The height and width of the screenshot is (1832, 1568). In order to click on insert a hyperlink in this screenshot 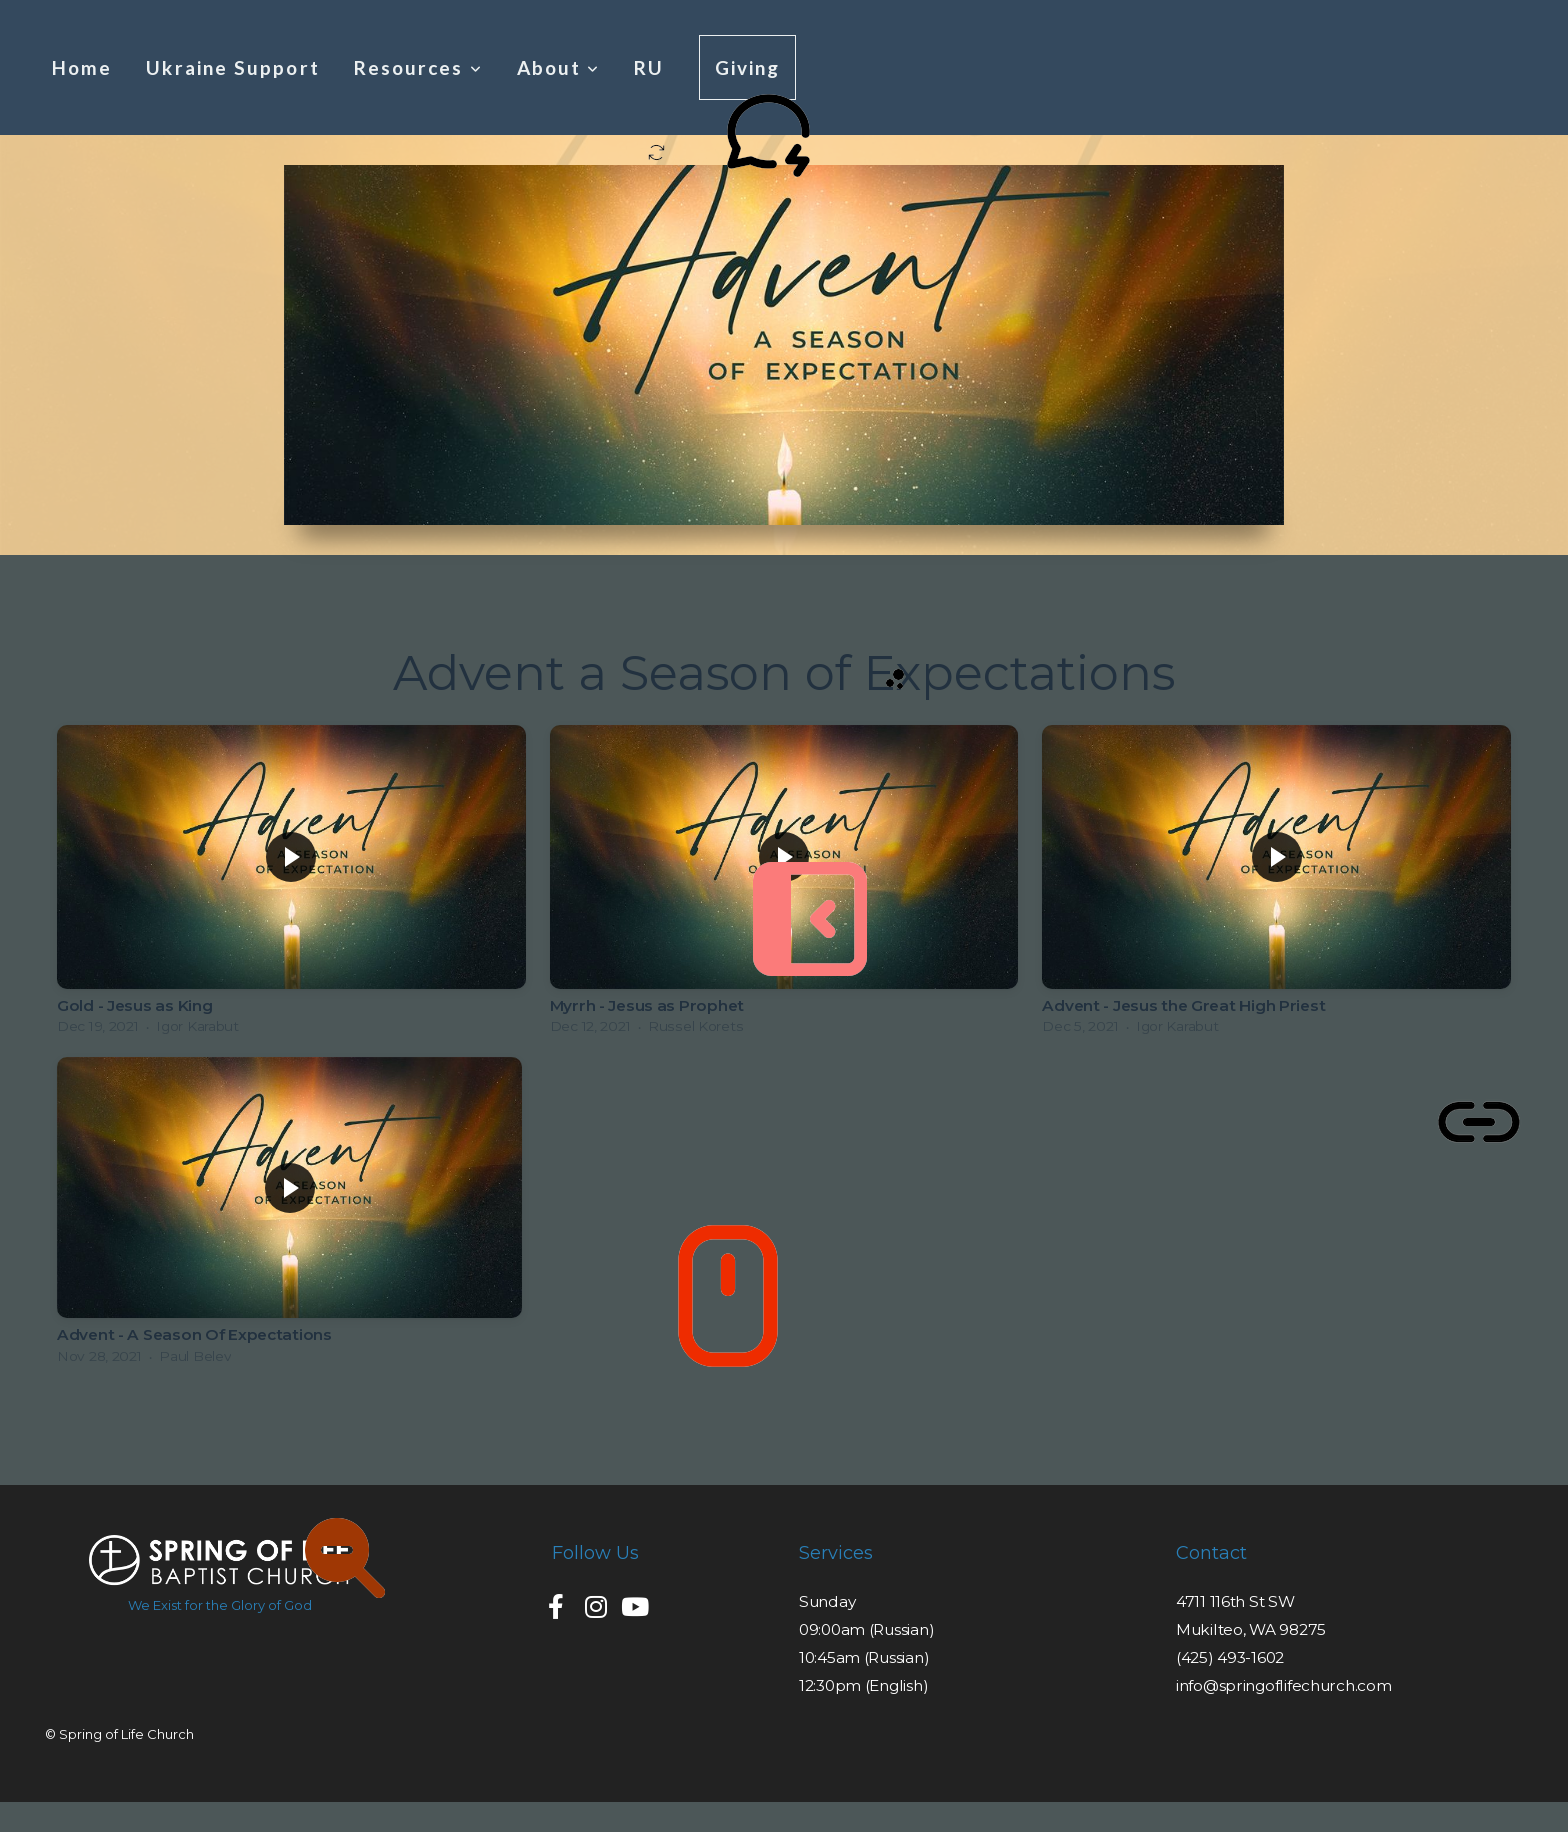, I will do `click(1479, 1122)`.